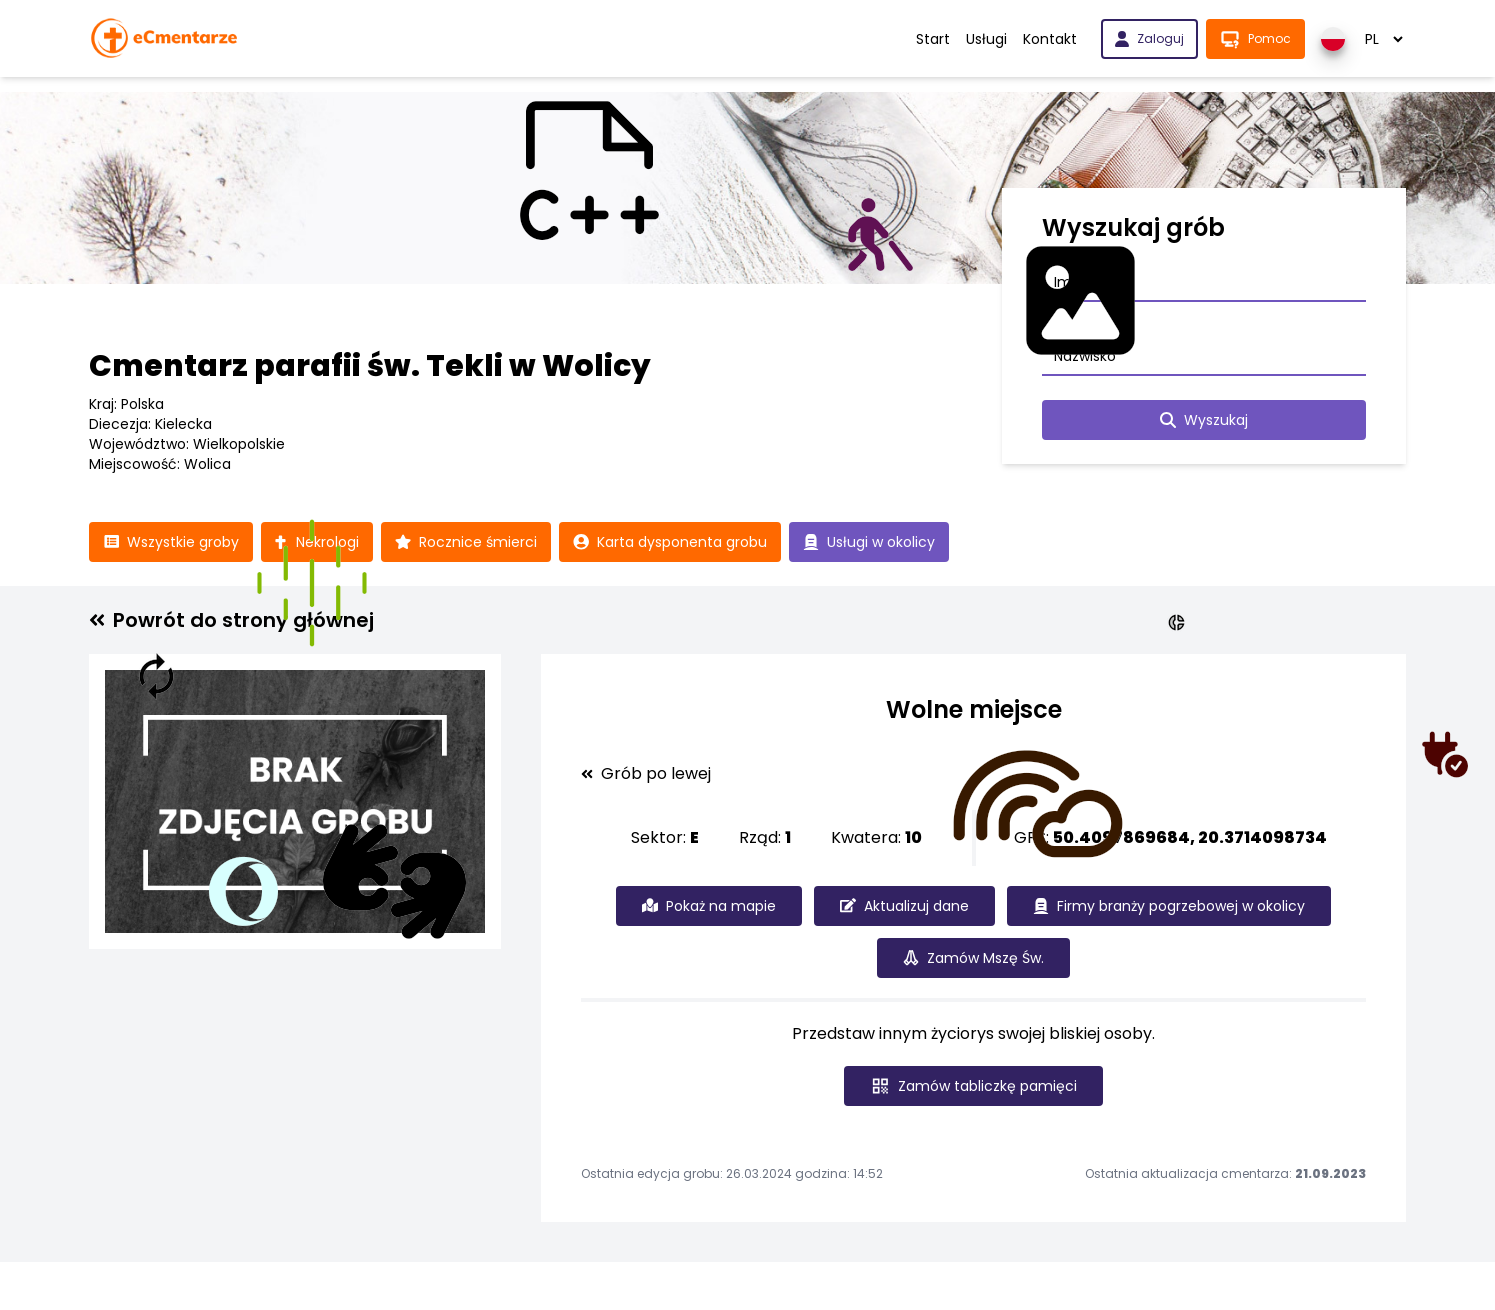  I want to click on a C++ source code file, so click(589, 176).